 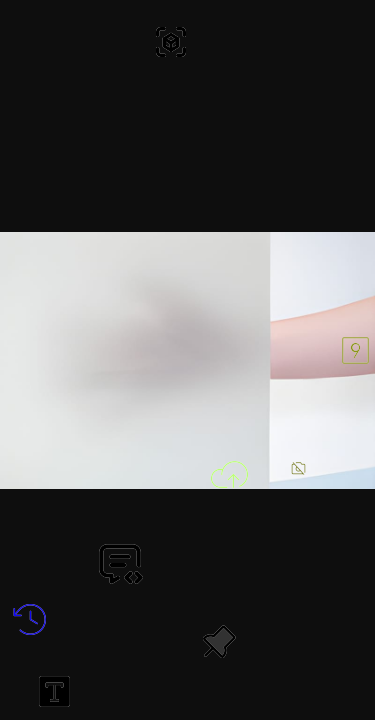 What do you see at coordinates (171, 42) in the screenshot?
I see `open augmented reality mode` at bounding box center [171, 42].